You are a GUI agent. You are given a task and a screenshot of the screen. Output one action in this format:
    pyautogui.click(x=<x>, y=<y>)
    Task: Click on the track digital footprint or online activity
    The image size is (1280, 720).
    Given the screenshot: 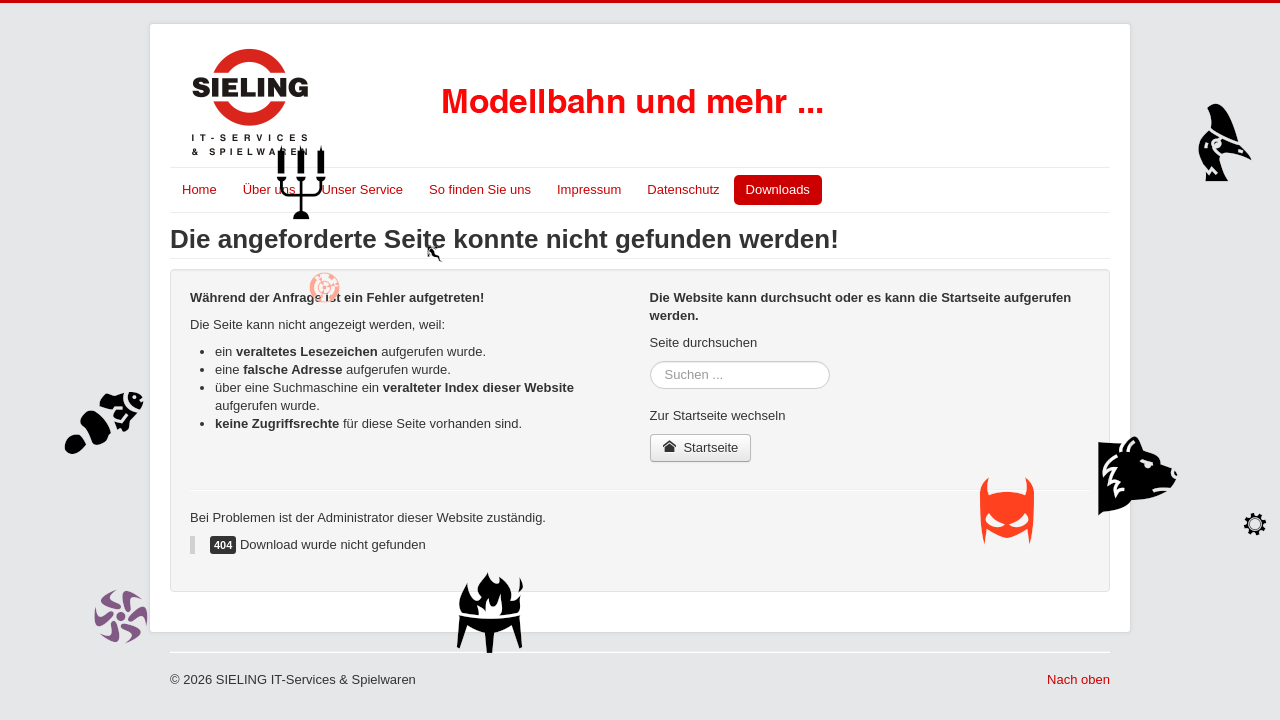 What is the action you would take?
    pyautogui.click(x=324, y=287)
    